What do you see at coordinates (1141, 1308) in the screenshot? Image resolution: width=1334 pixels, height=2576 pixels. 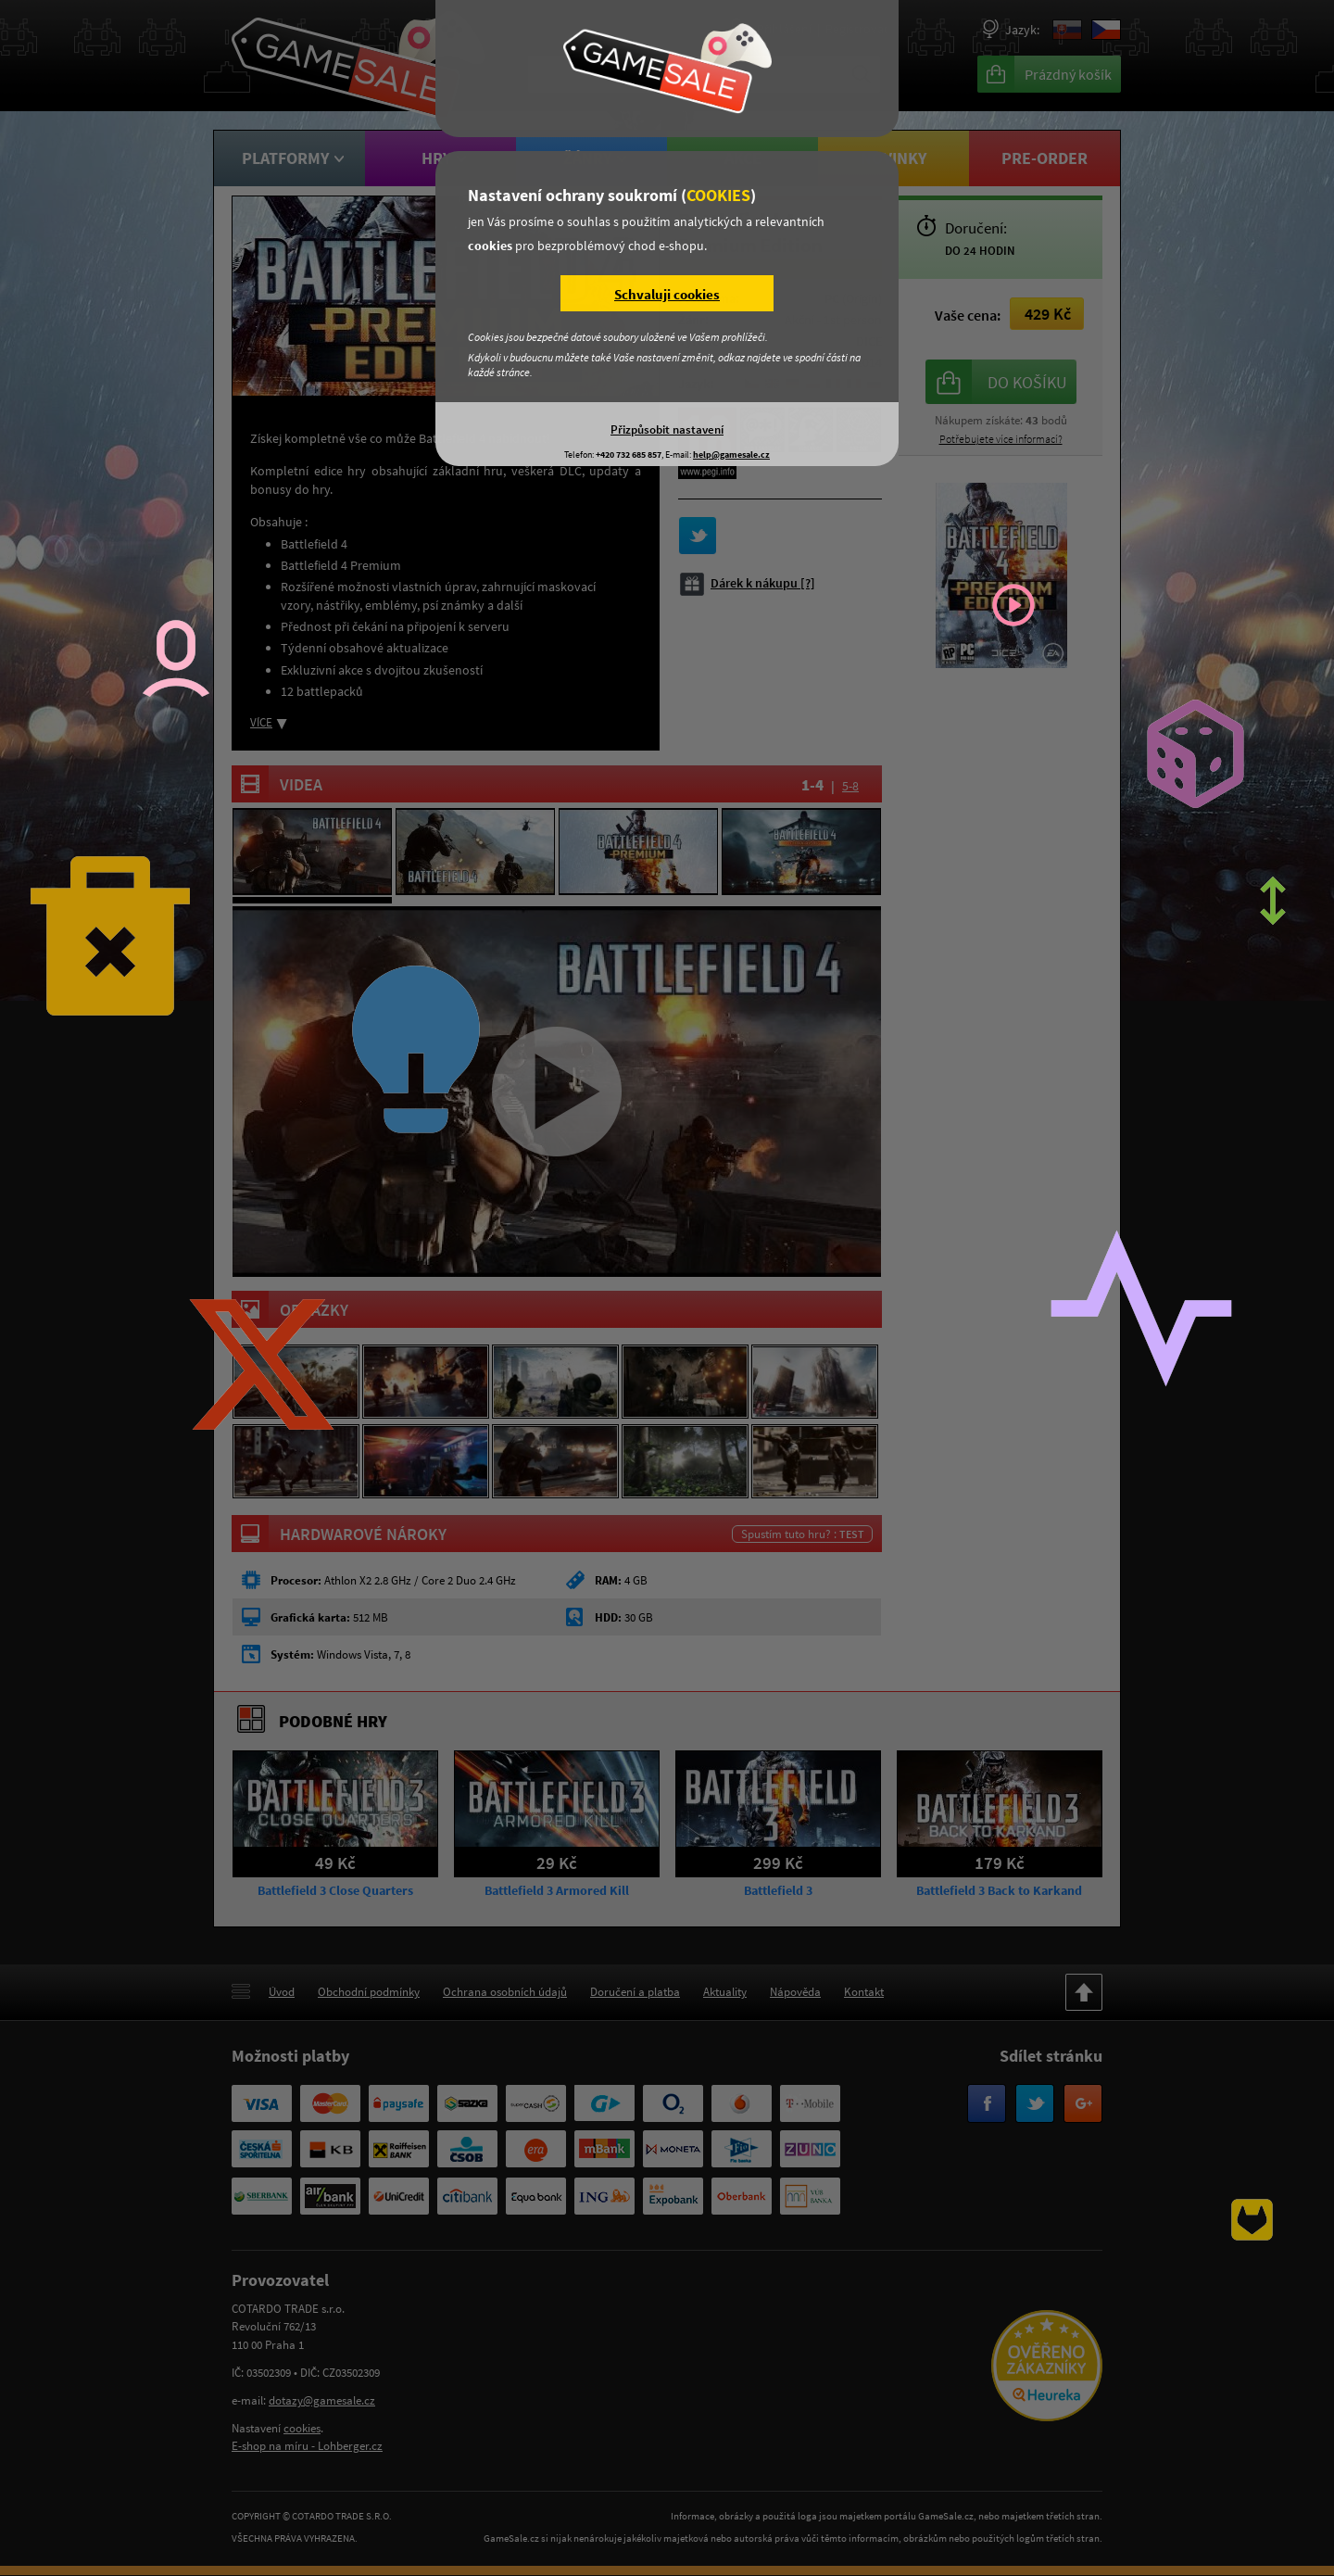 I see `view health or heart rate data` at bounding box center [1141, 1308].